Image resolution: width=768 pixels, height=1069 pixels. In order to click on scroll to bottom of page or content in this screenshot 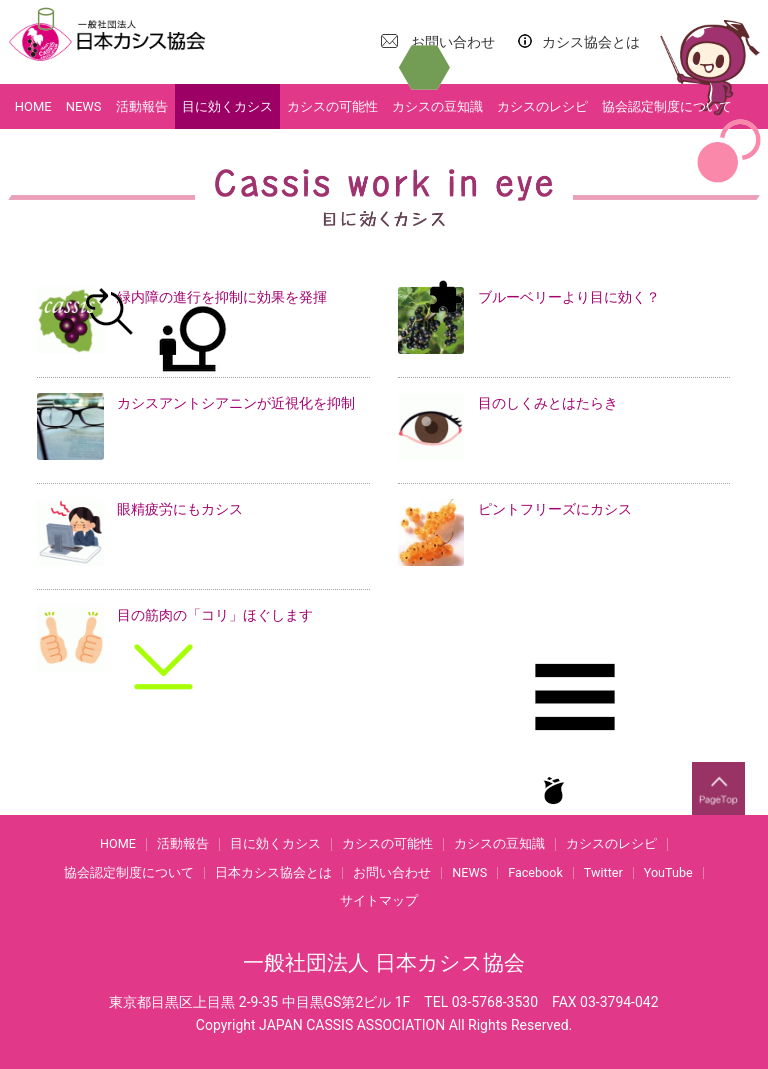, I will do `click(163, 665)`.